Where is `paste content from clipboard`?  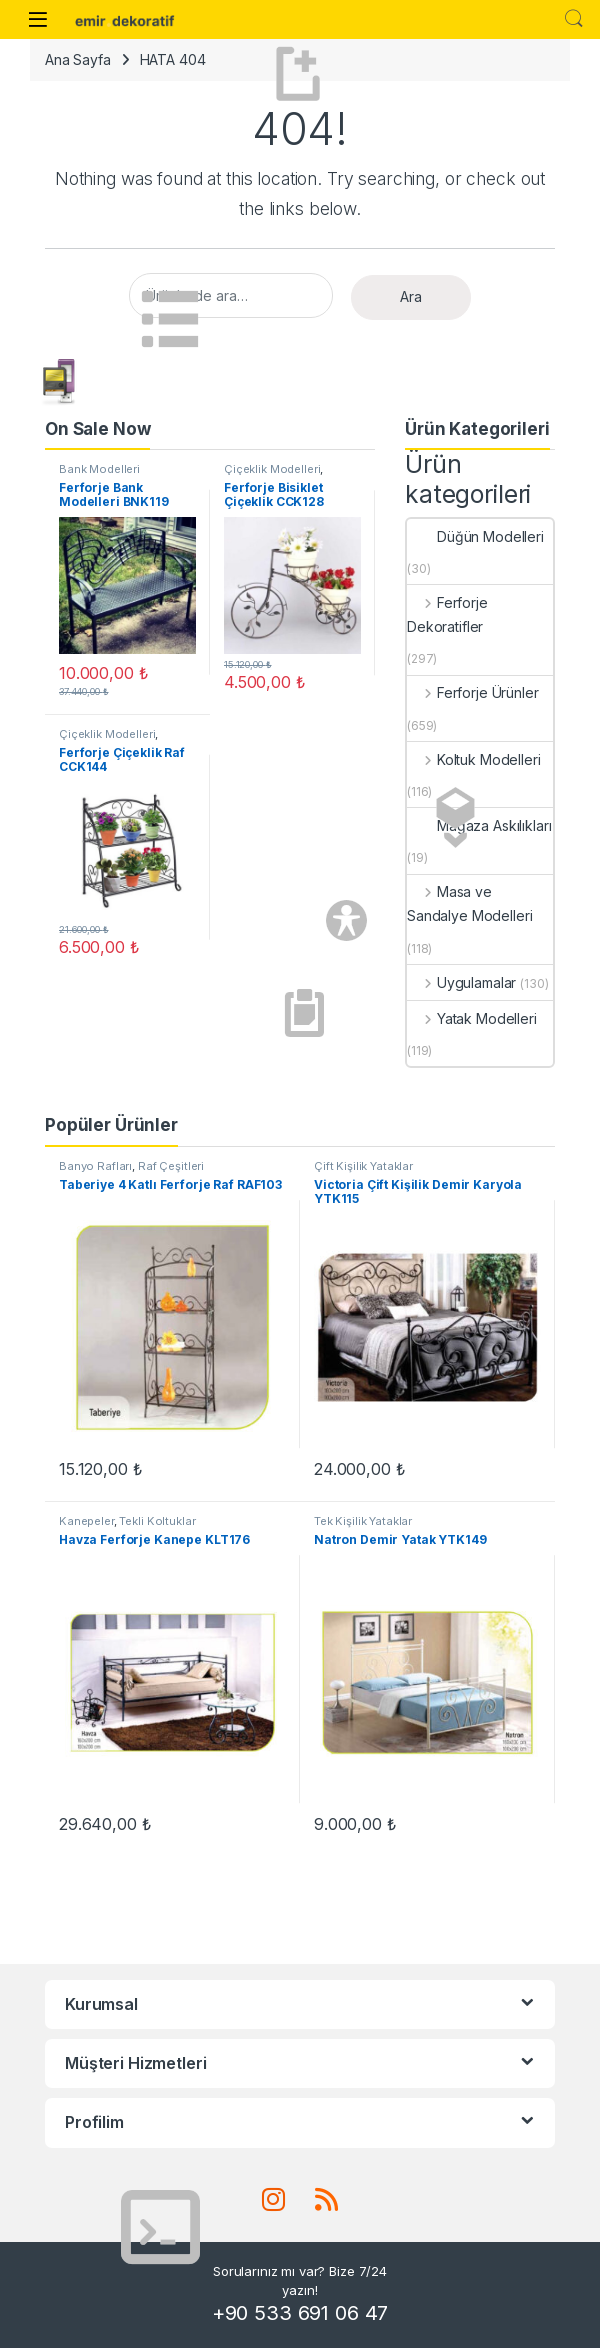 paste content from clipboard is located at coordinates (306, 1013).